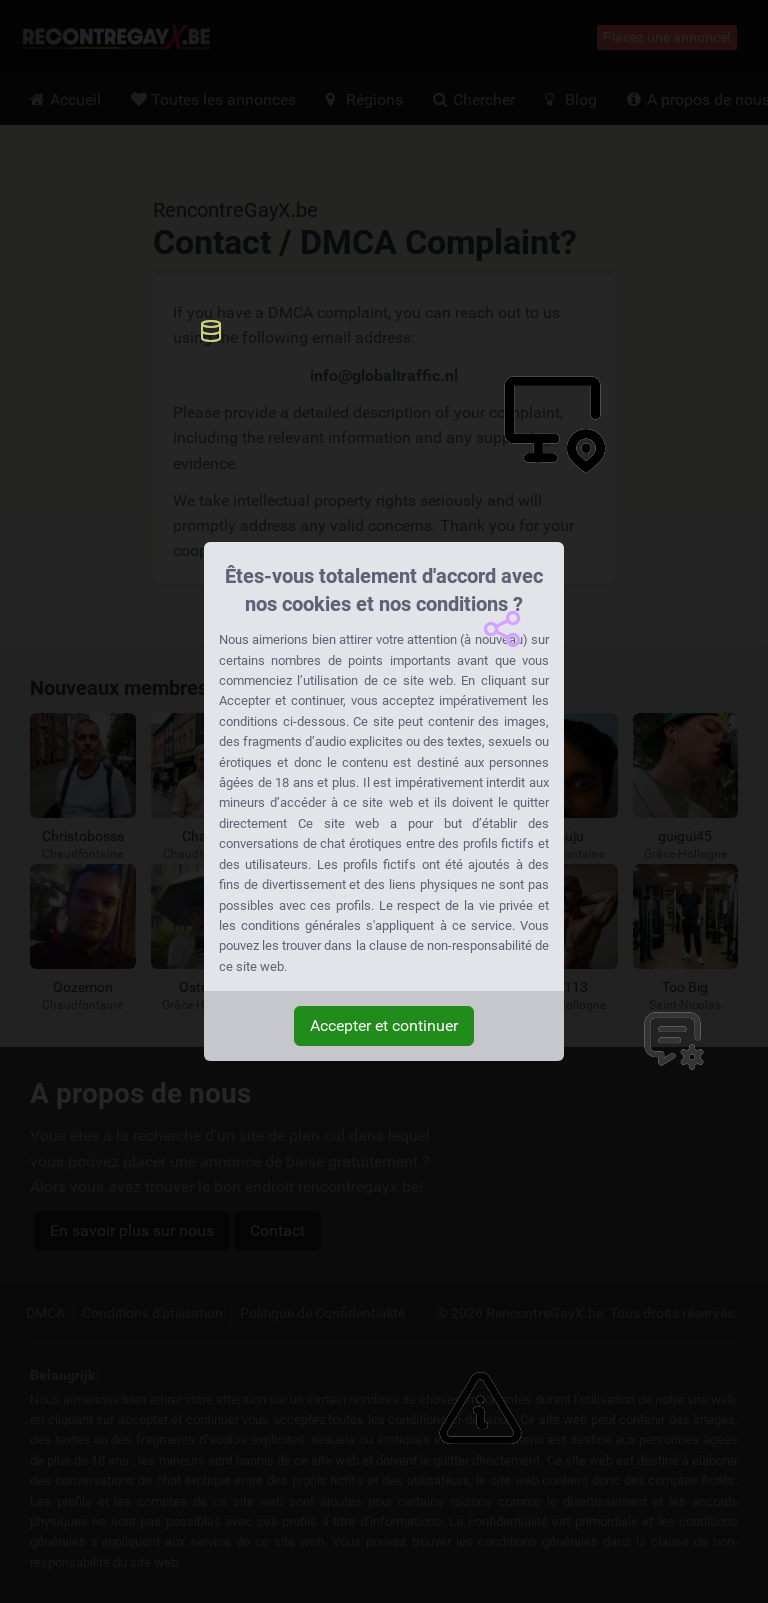 This screenshot has height=1603, width=768. I want to click on access message settings, so click(672, 1037).